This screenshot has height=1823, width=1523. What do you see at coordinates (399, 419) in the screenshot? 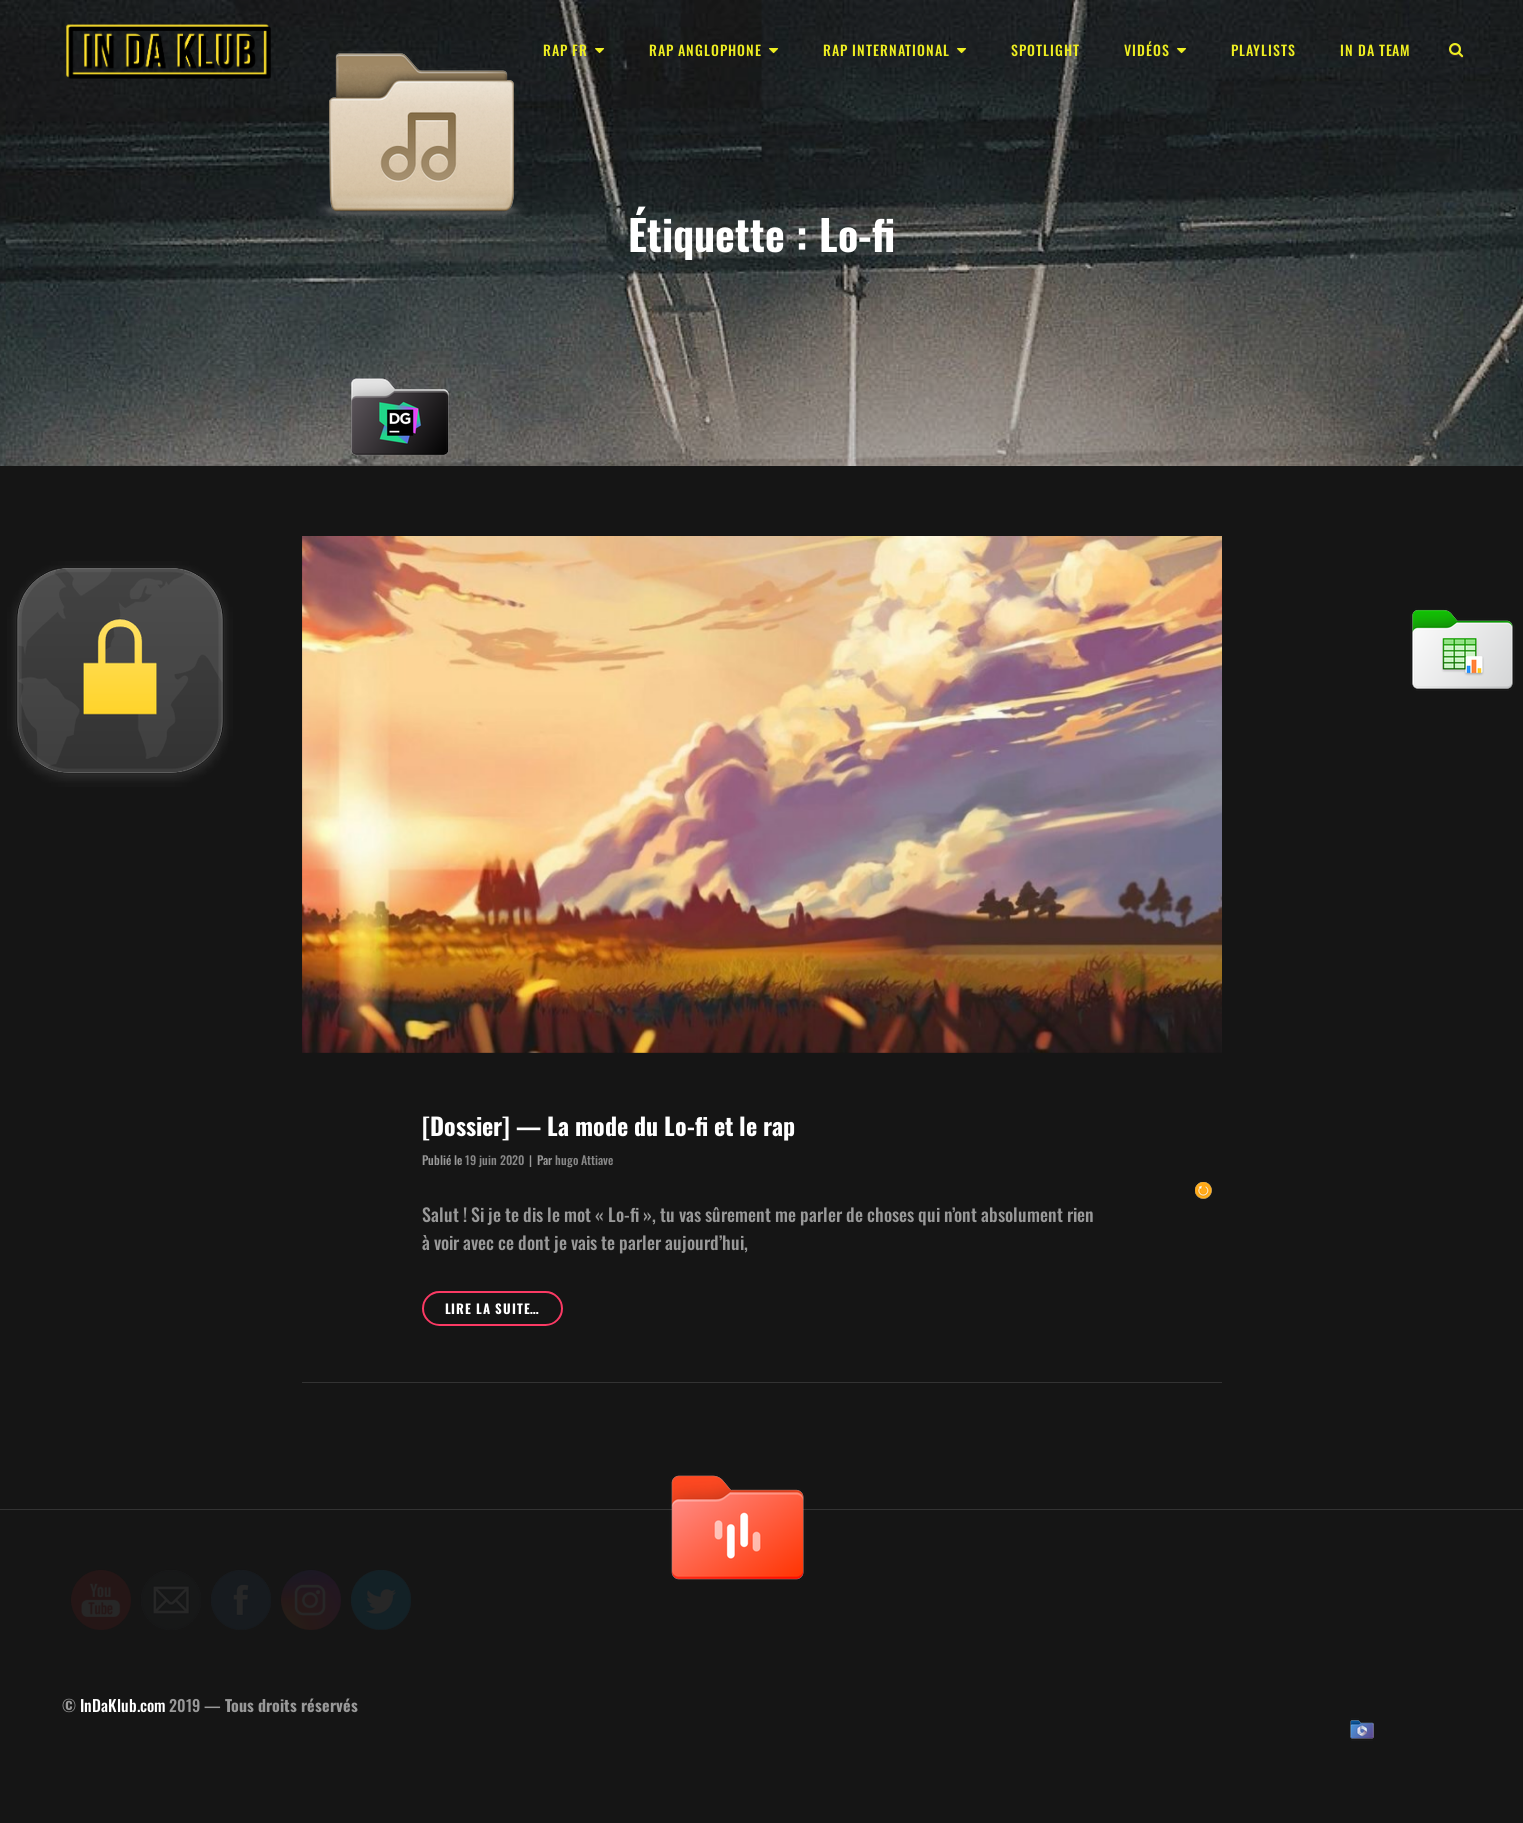
I see `open JetBrains DataGrip project folder` at bounding box center [399, 419].